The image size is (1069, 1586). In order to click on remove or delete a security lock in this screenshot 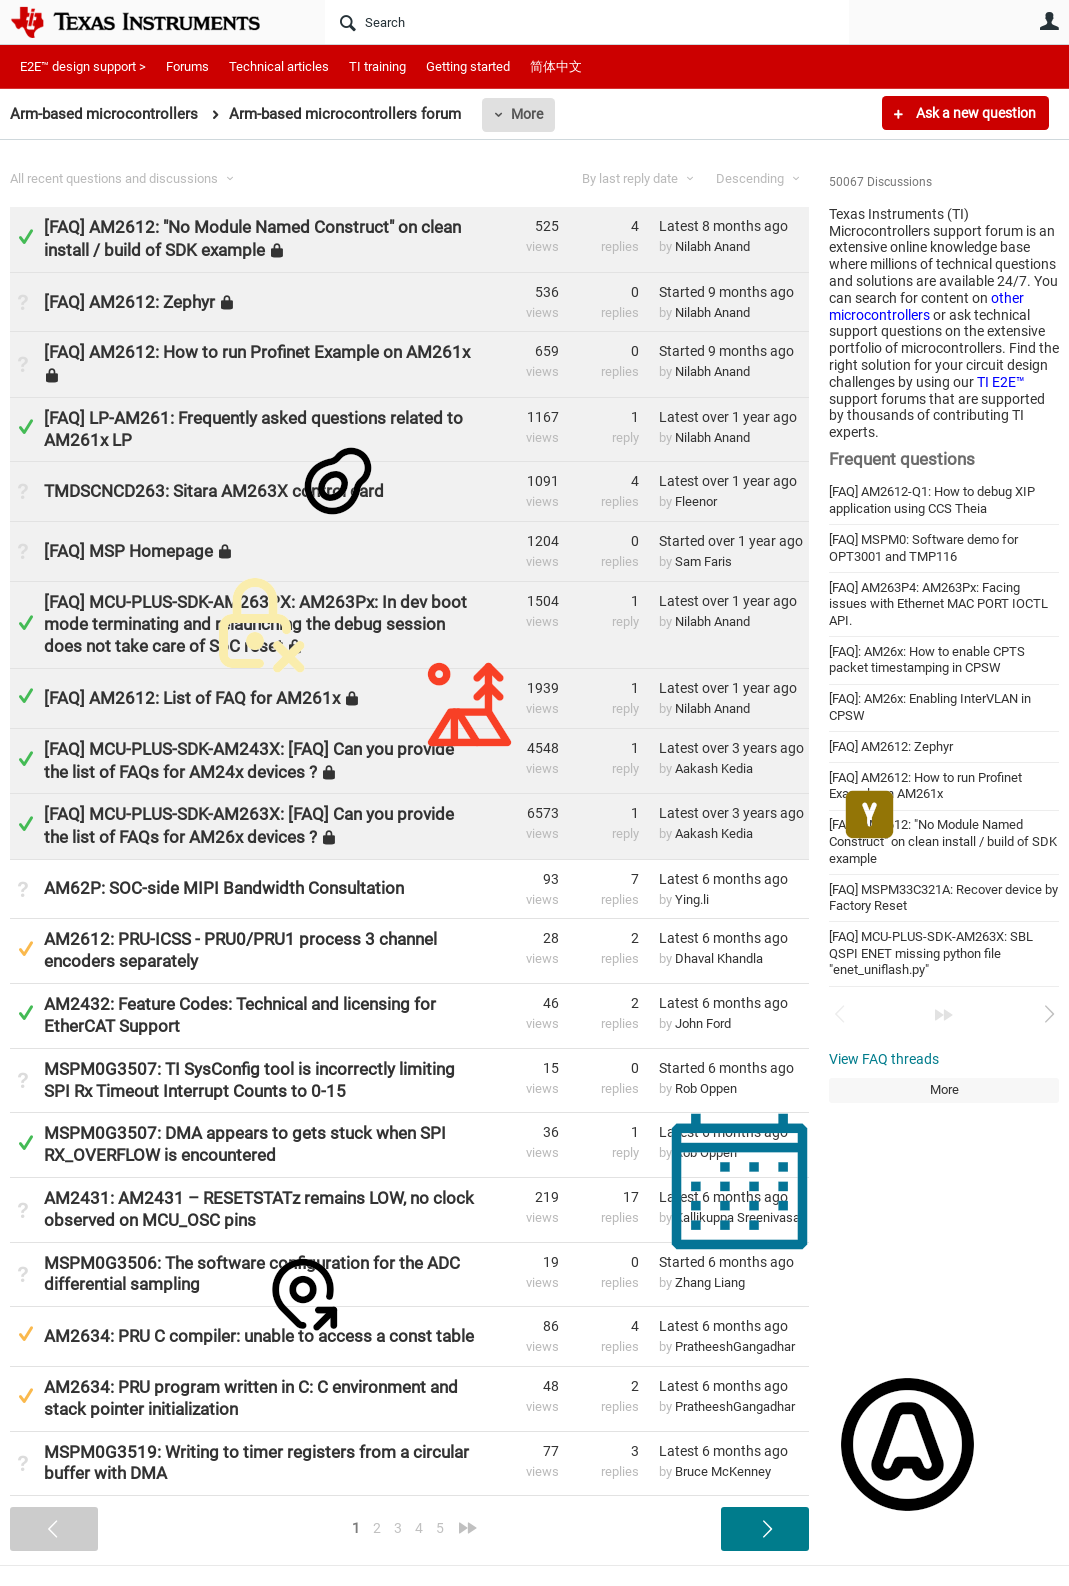, I will do `click(255, 623)`.